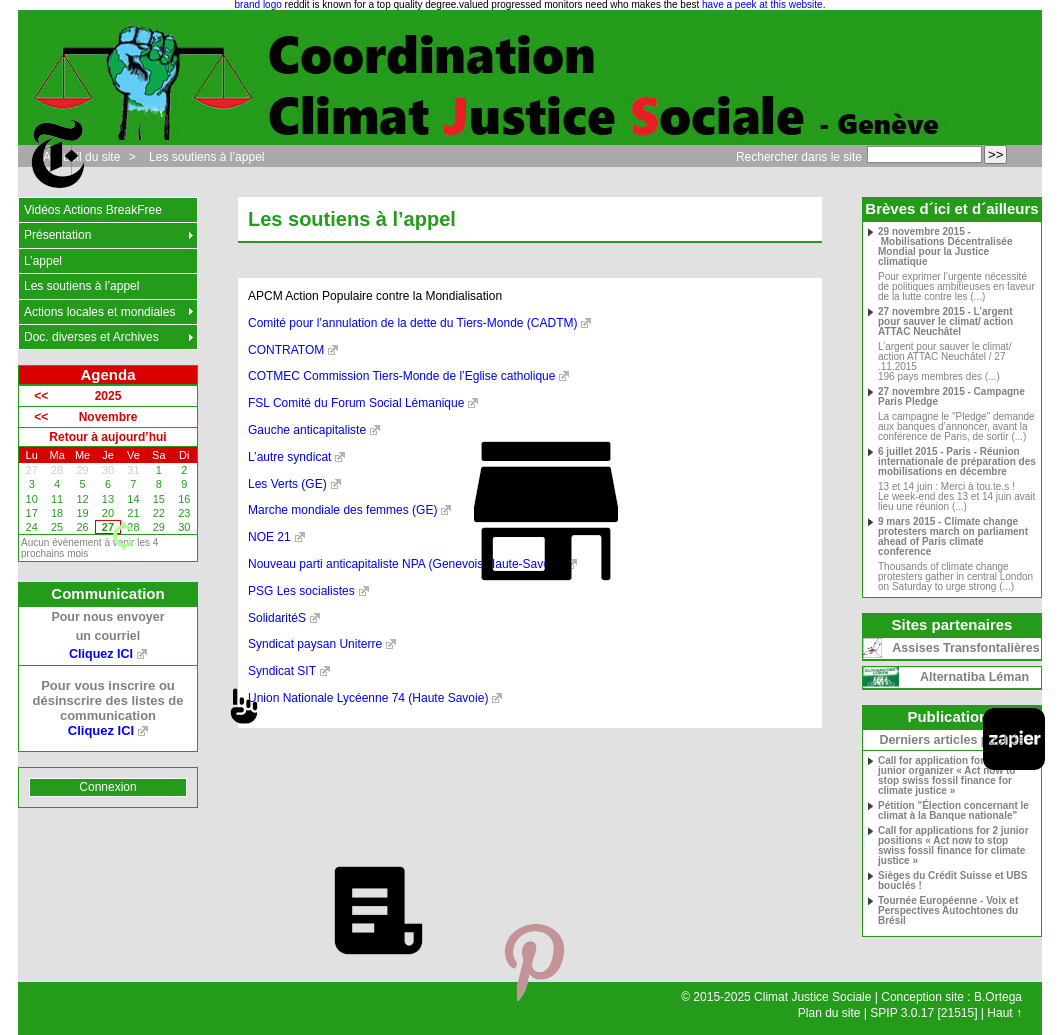 The width and height of the screenshot is (1060, 1035). I want to click on open Zapier automation platform, so click(1014, 739).